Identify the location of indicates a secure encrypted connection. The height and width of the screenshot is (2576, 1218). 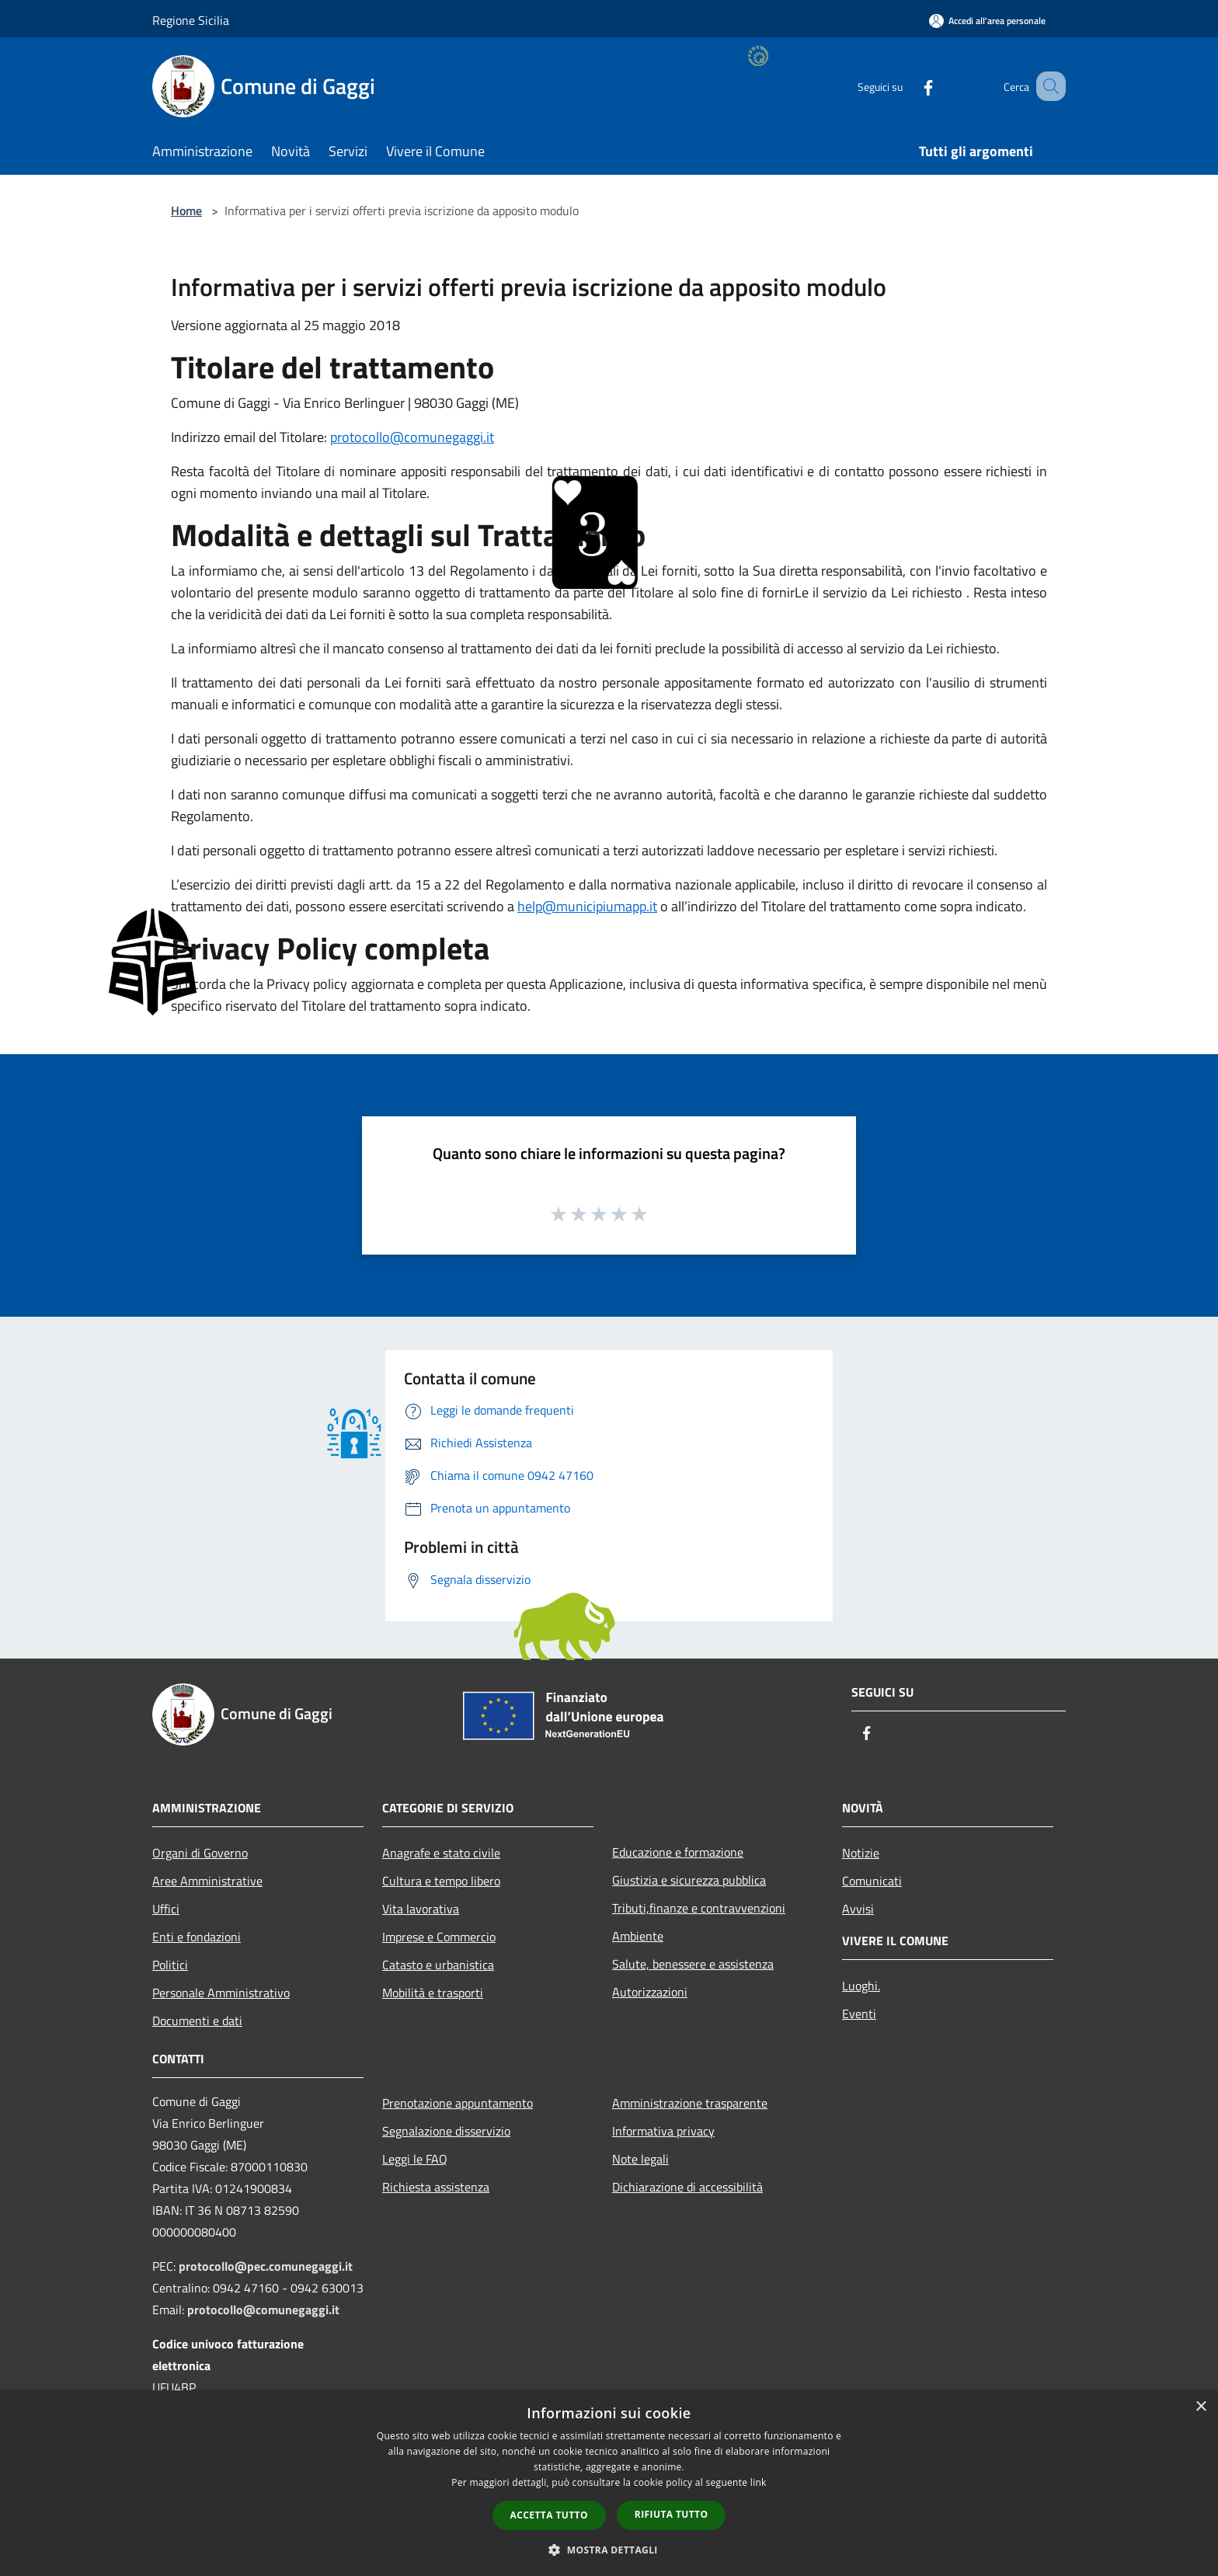
(354, 1434).